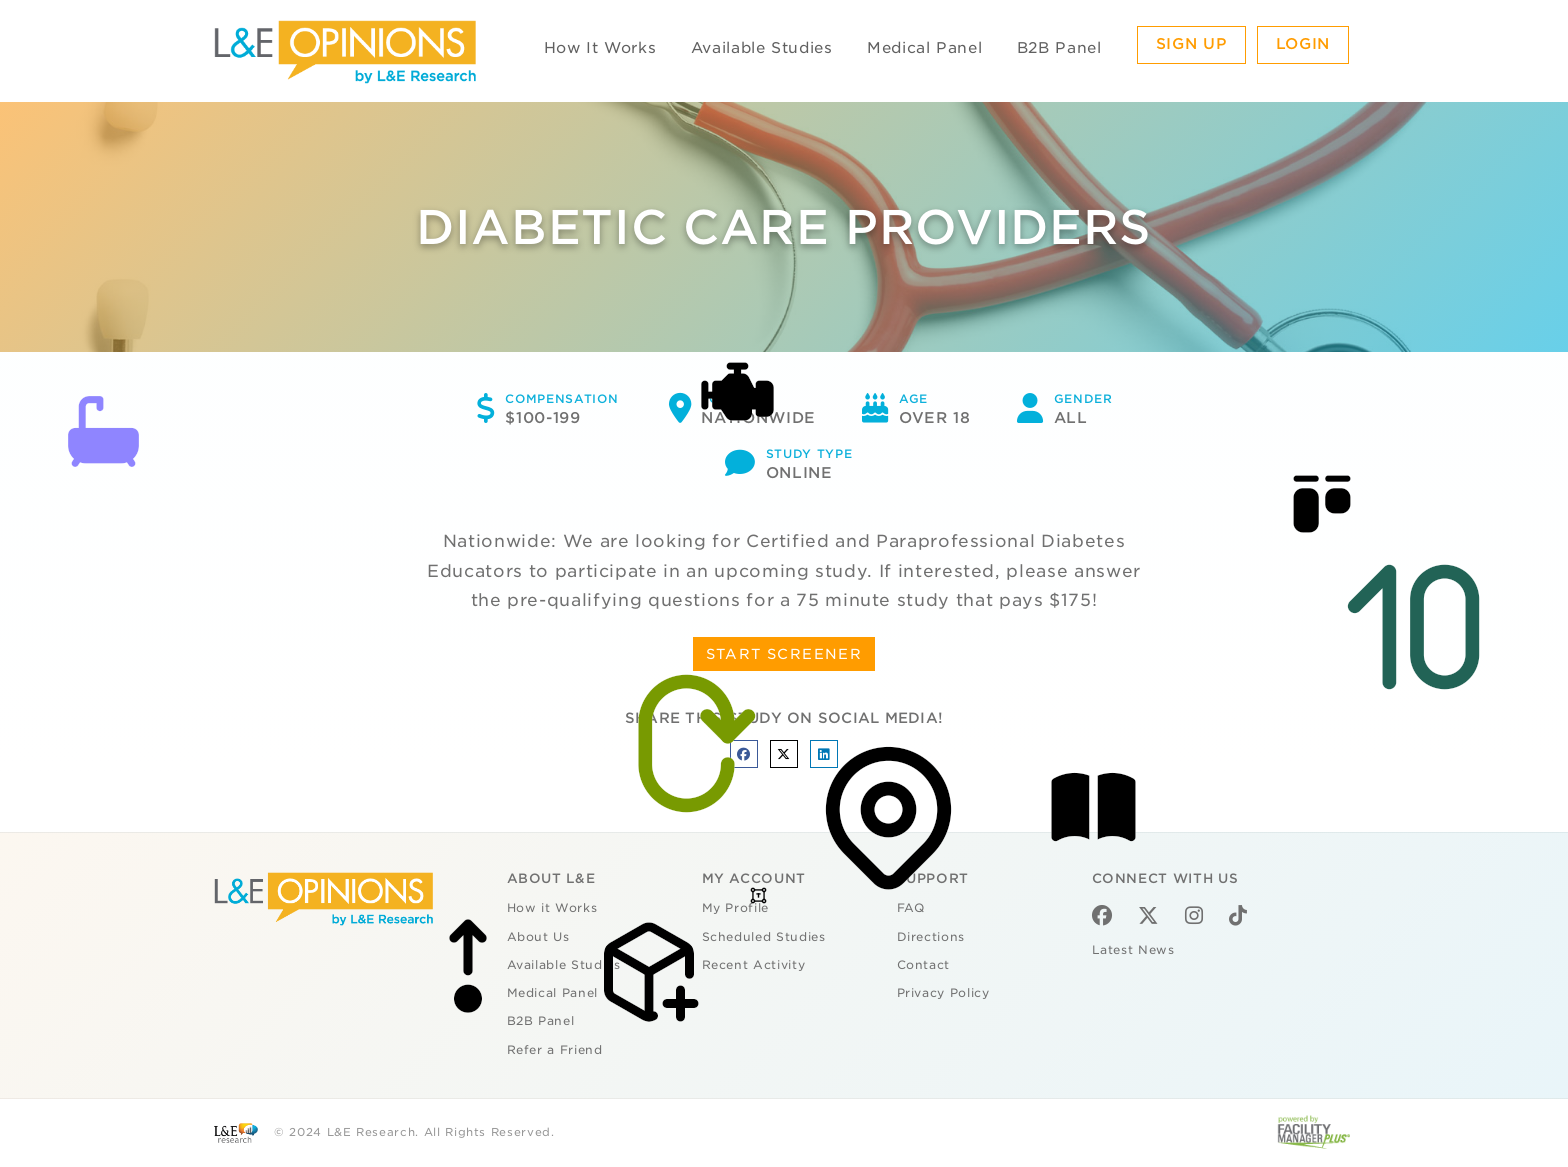 This screenshot has height=1167, width=1568. Describe the element at coordinates (468, 966) in the screenshot. I see `move item up in a list` at that location.